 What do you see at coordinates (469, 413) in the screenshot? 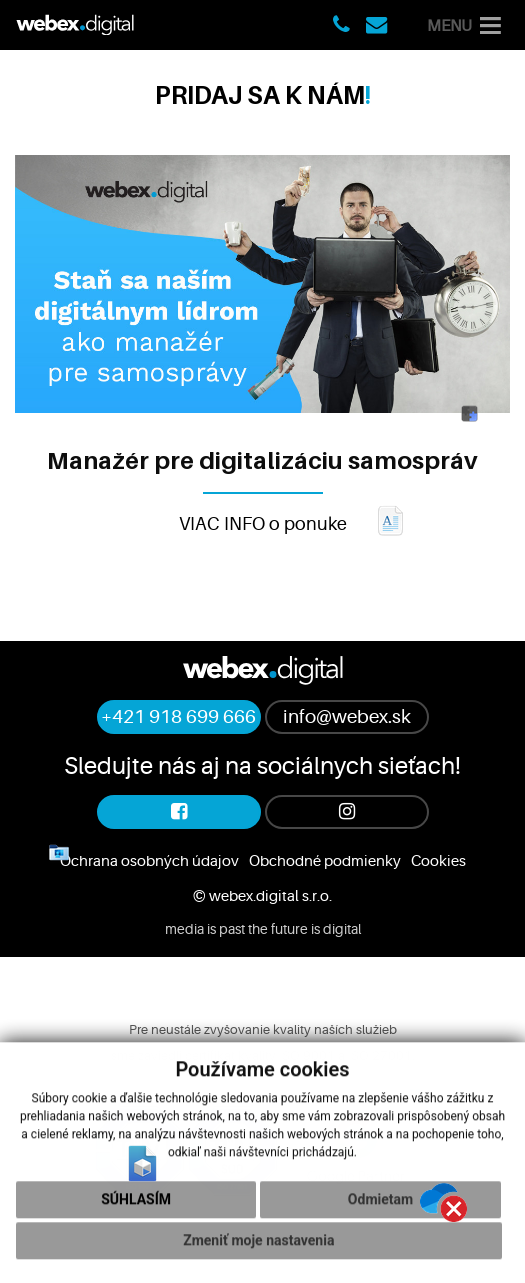
I see `manage bluetooth plugins or extensions` at bounding box center [469, 413].